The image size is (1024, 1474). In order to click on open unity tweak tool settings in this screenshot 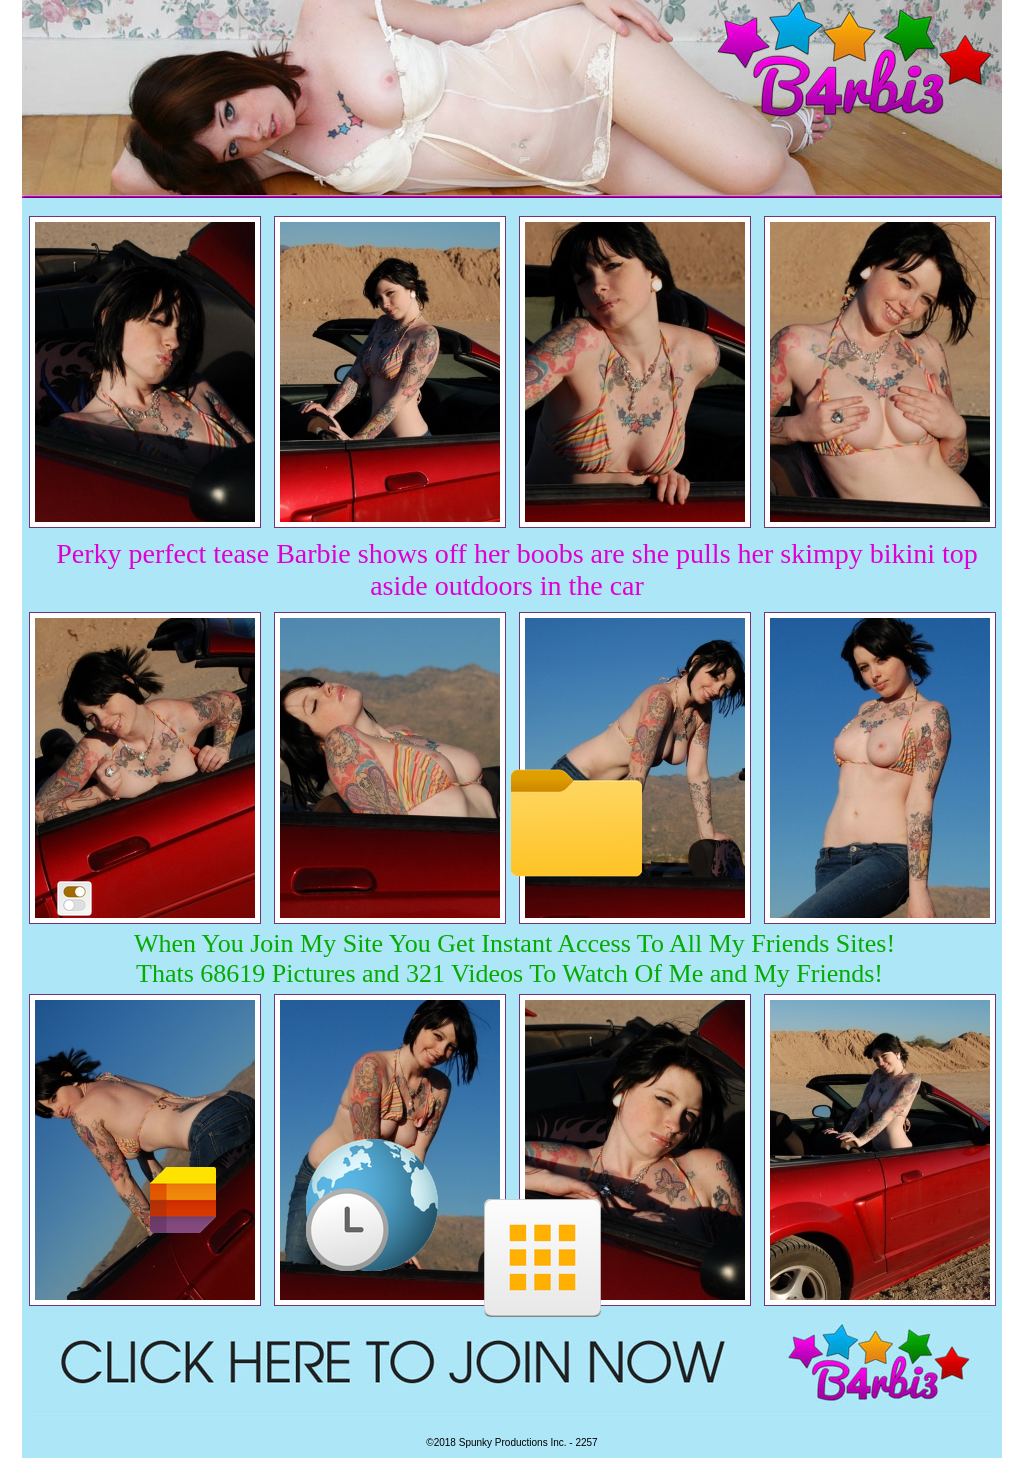, I will do `click(74, 898)`.